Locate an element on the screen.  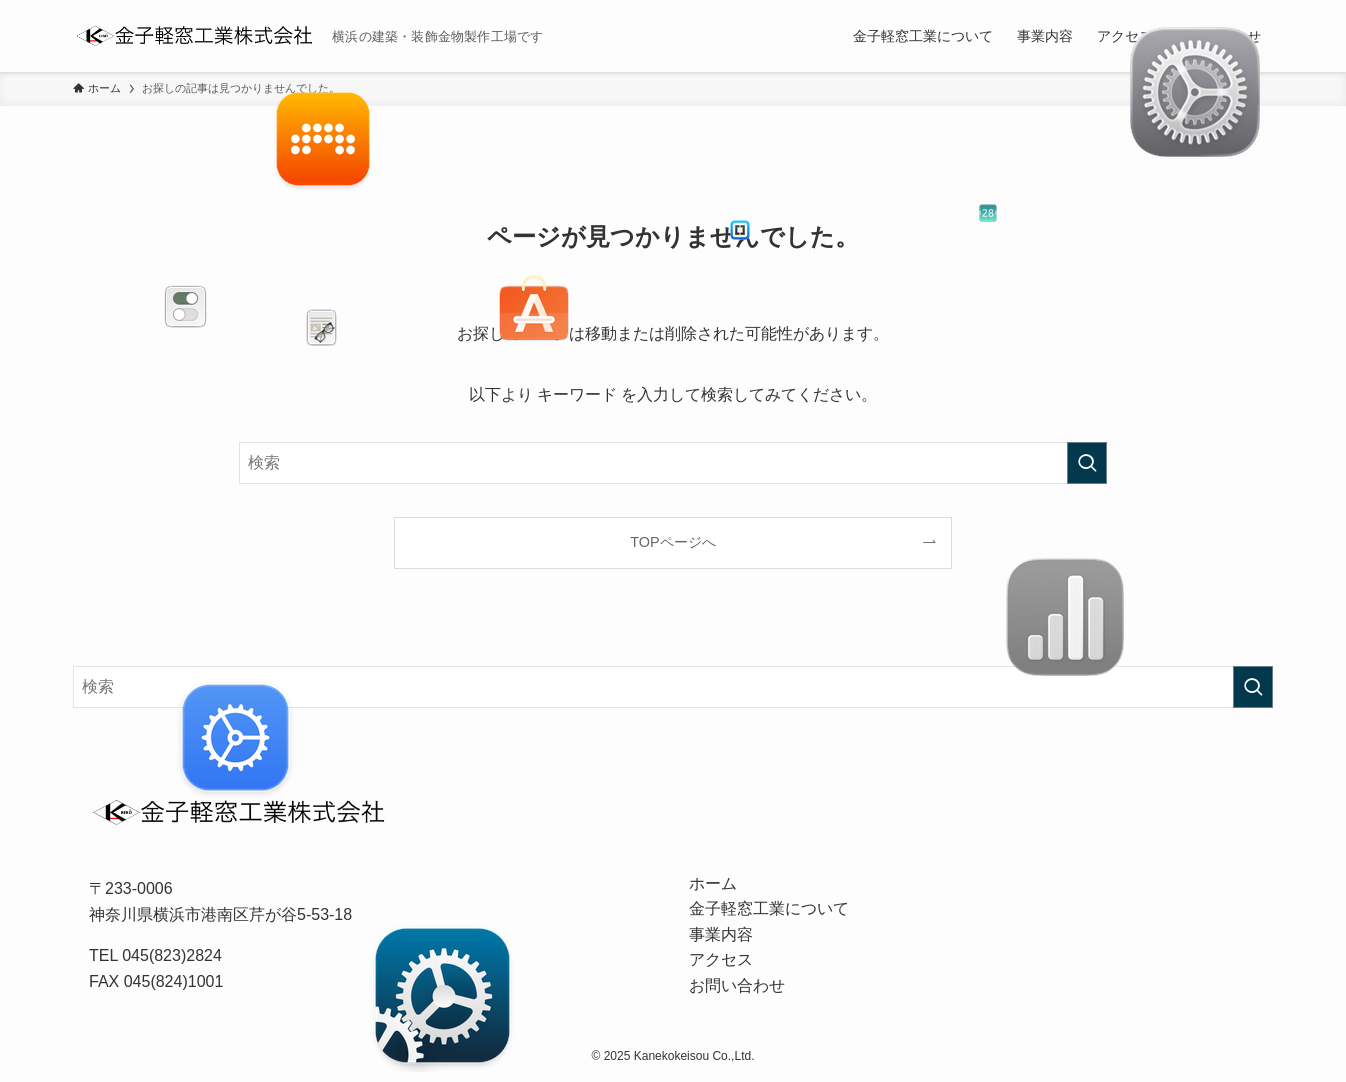
open unity tweak tool settings is located at coordinates (185, 306).